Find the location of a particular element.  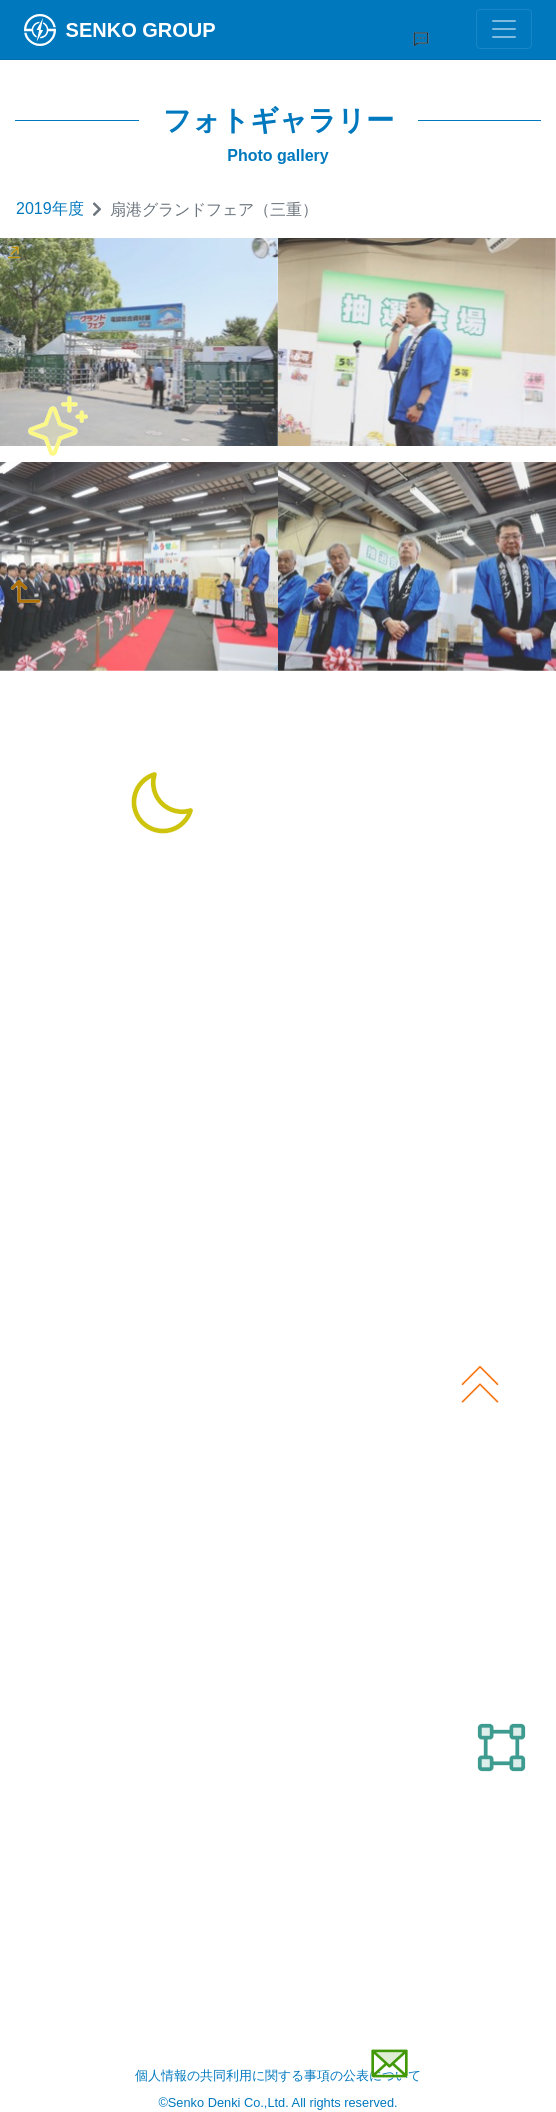

access your email inbox is located at coordinates (389, 2063).